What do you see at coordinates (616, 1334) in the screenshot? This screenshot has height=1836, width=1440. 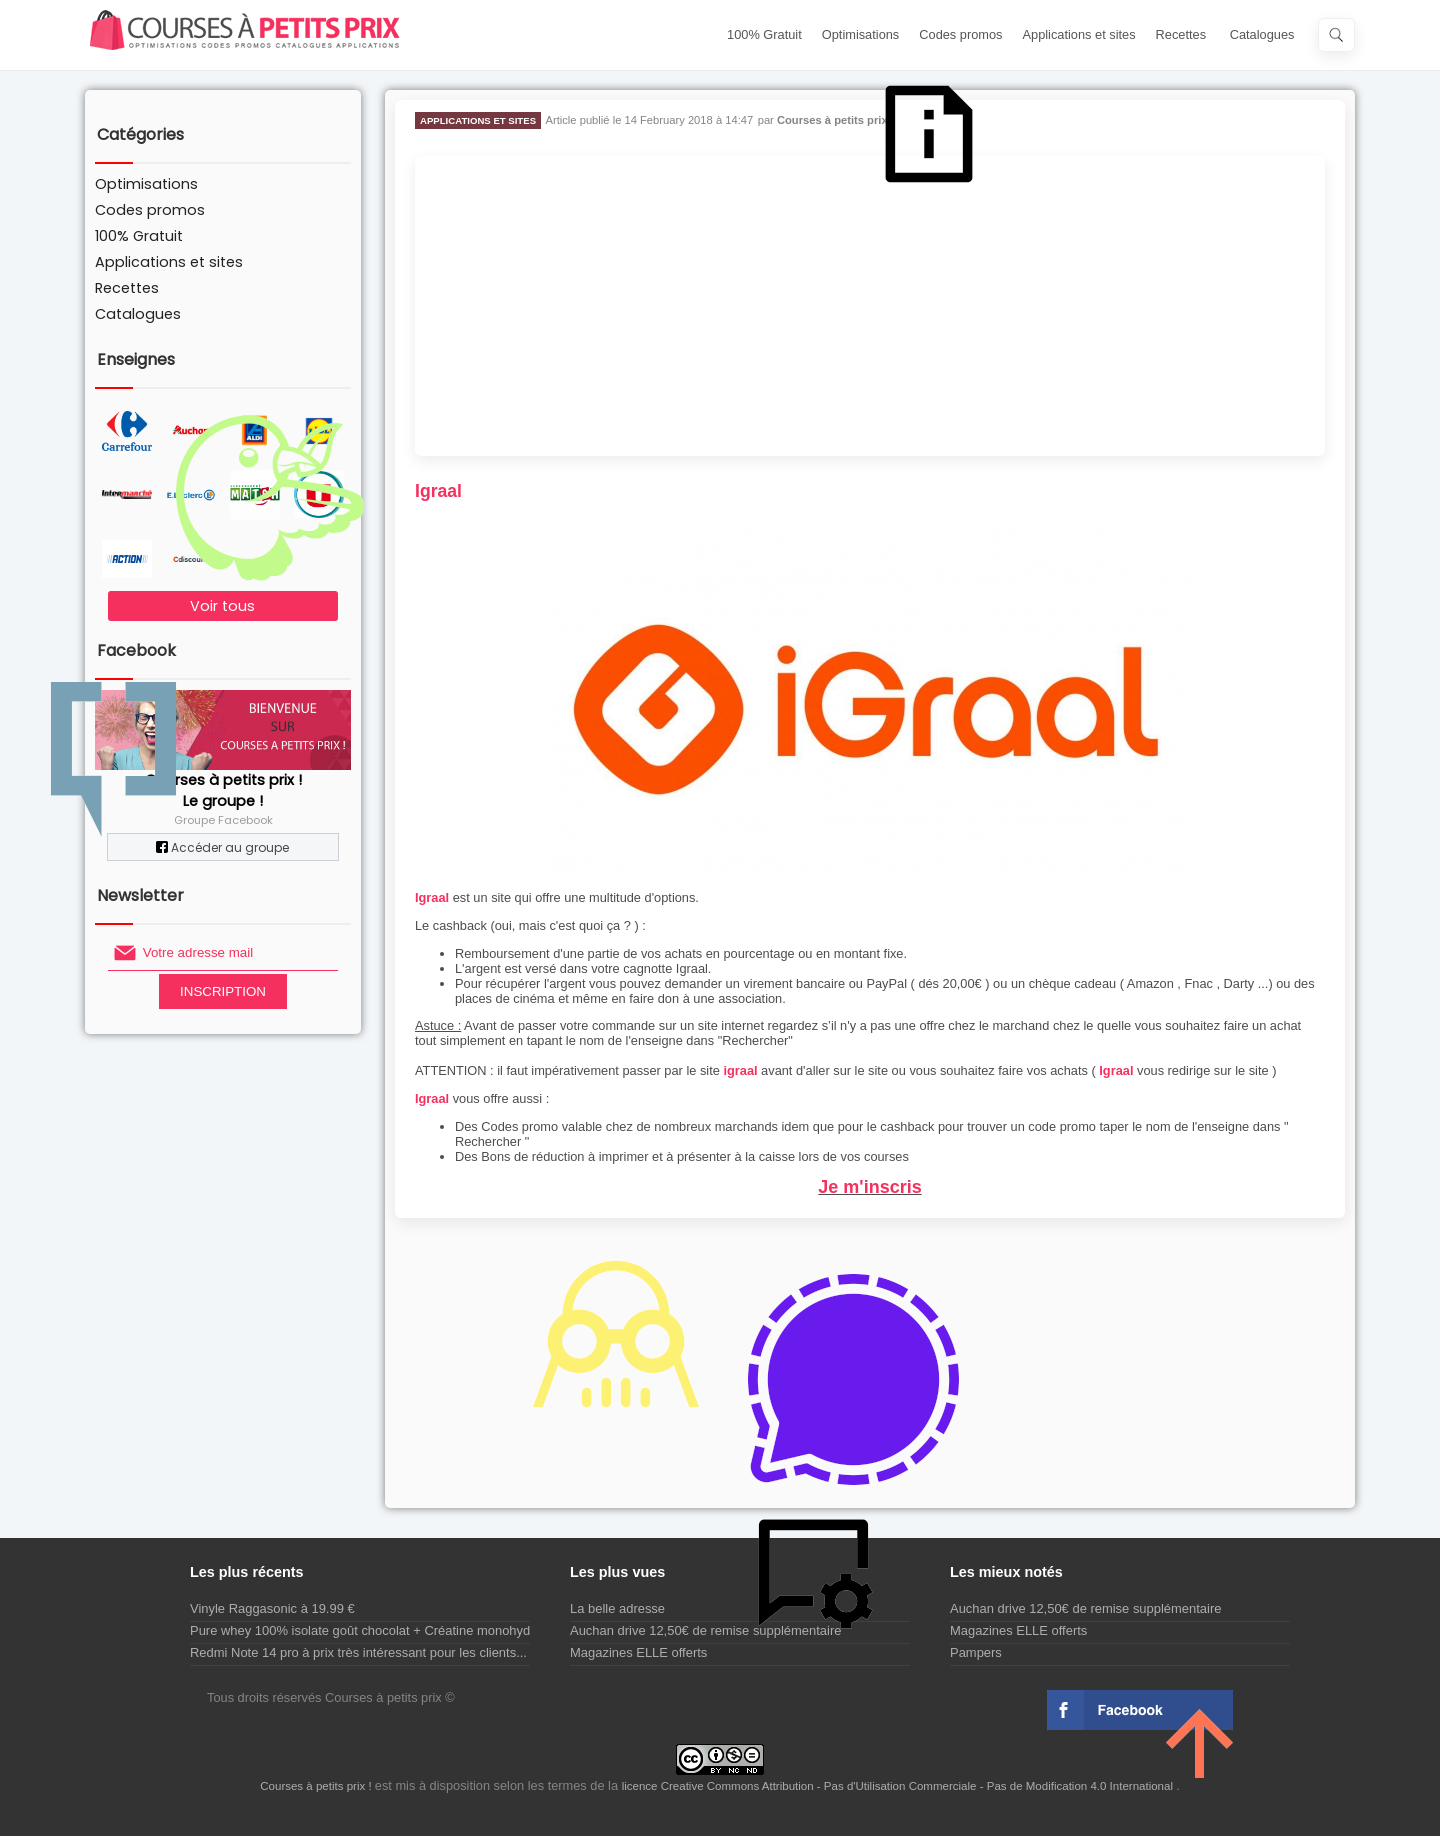 I see `toggle dark mode extension` at bounding box center [616, 1334].